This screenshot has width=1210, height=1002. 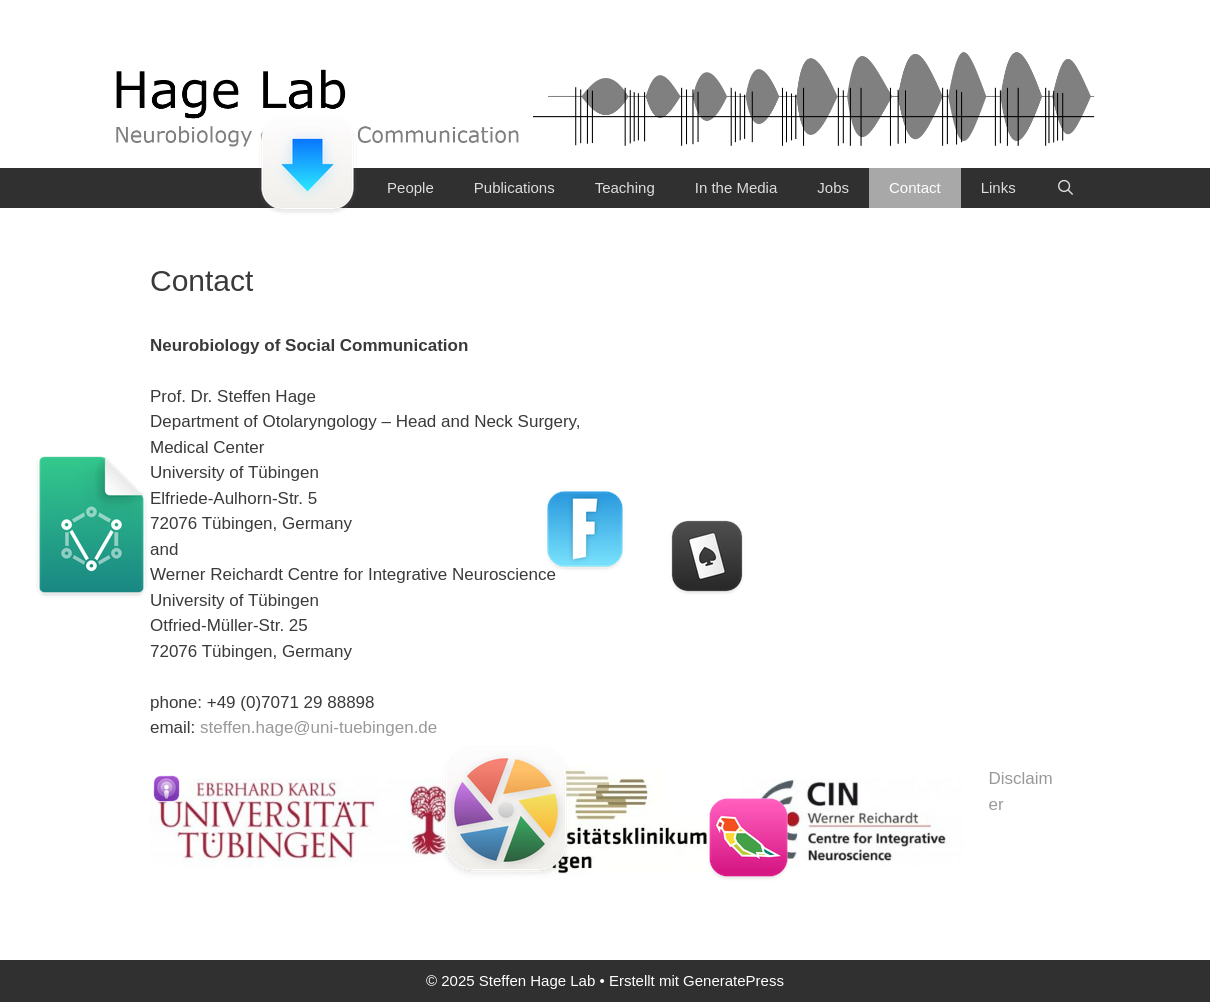 I want to click on open solitaire card game, so click(x=707, y=556).